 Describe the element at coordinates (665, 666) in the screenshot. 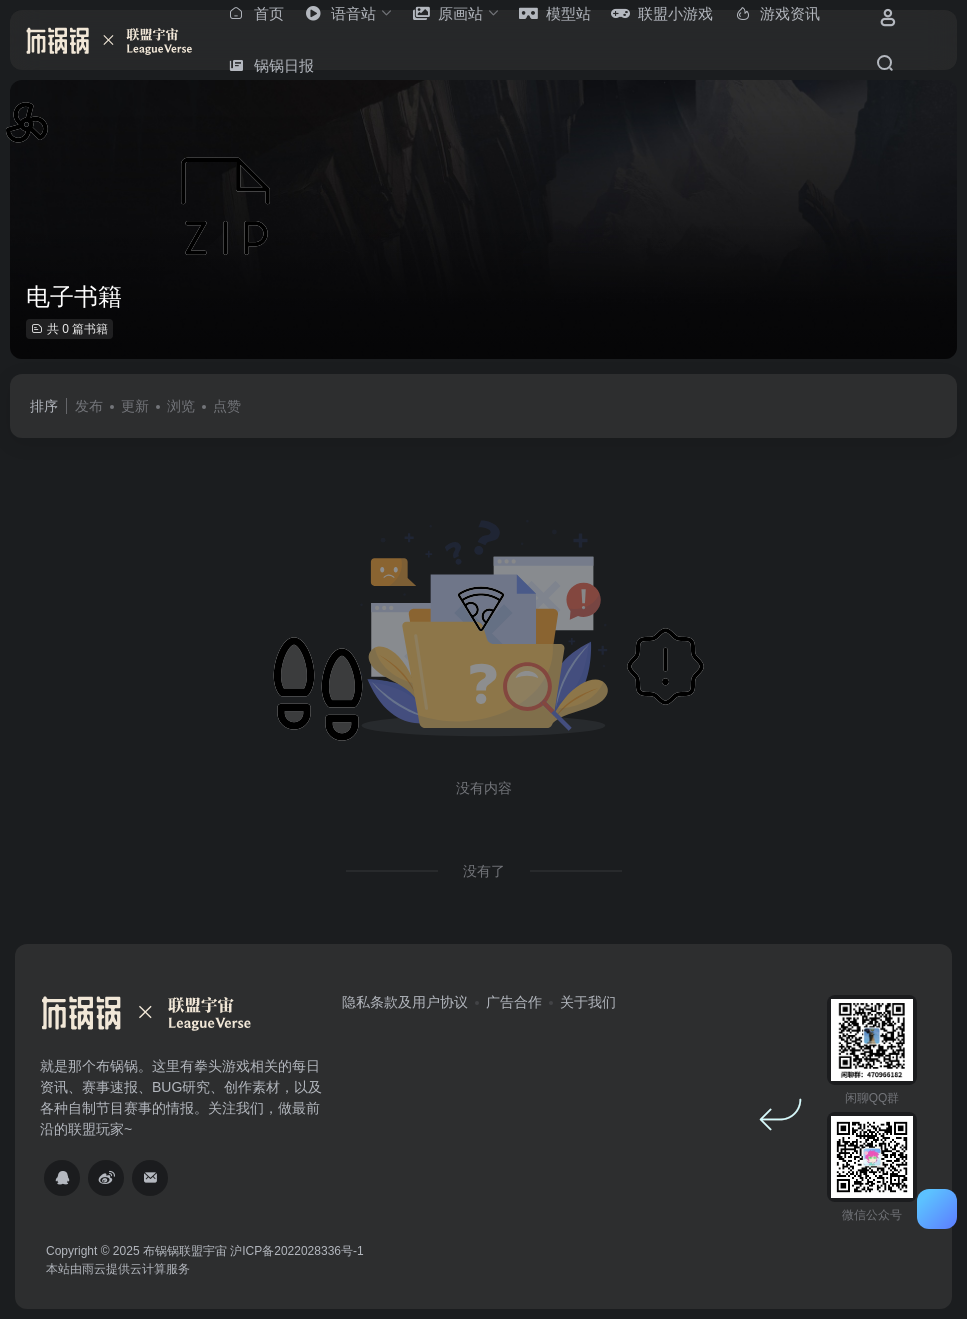

I see `indicates a warning or alert requiring attention` at that location.